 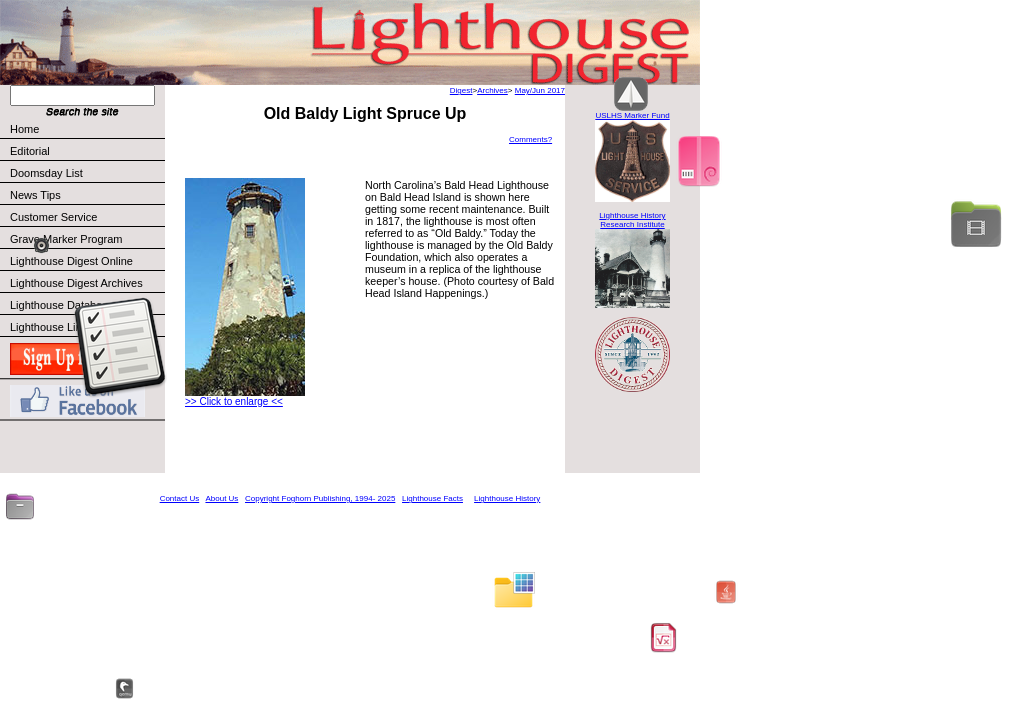 I want to click on open reminders preferences, so click(x=121, y=347).